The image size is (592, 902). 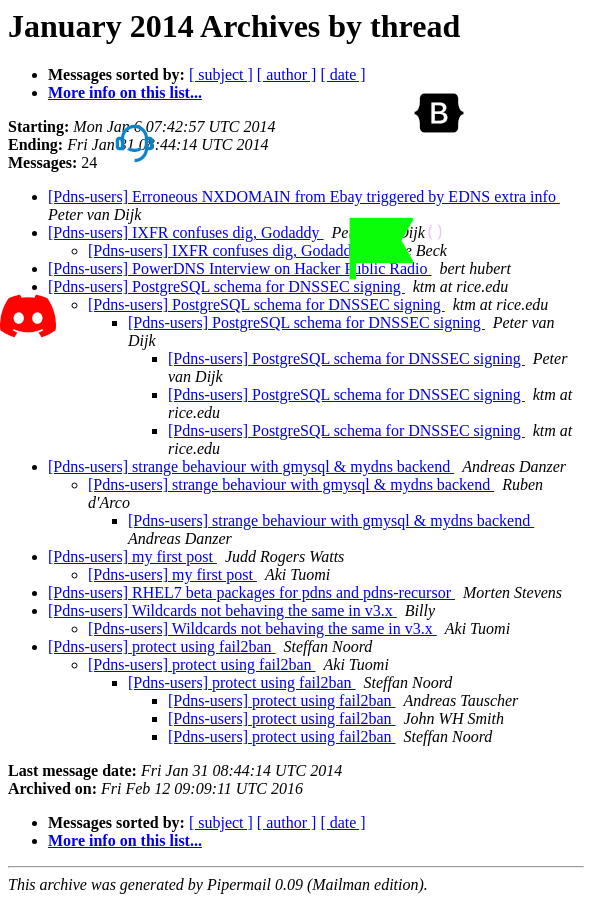 I want to click on indicates code or programming-related content, so click(x=435, y=232).